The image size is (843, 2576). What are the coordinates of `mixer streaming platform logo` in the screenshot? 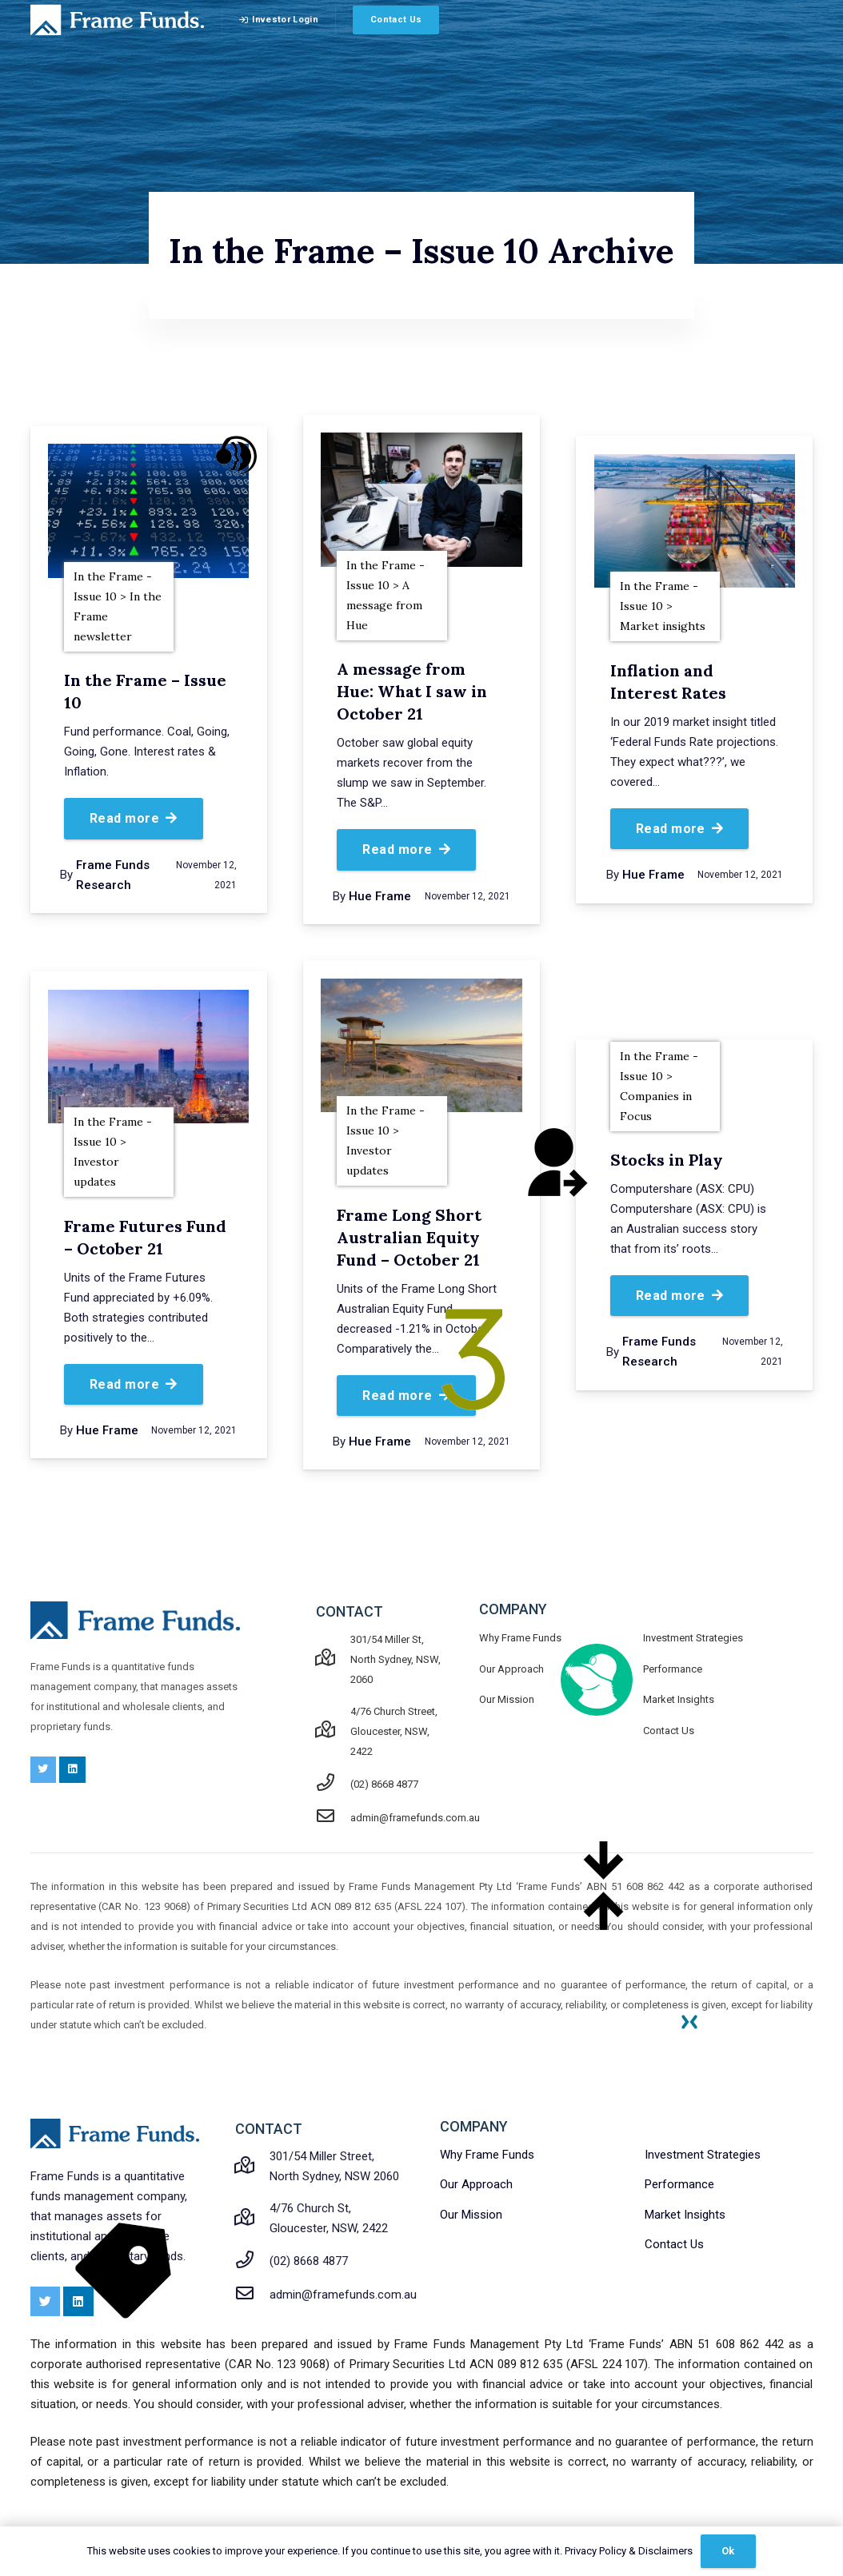 It's located at (689, 2022).